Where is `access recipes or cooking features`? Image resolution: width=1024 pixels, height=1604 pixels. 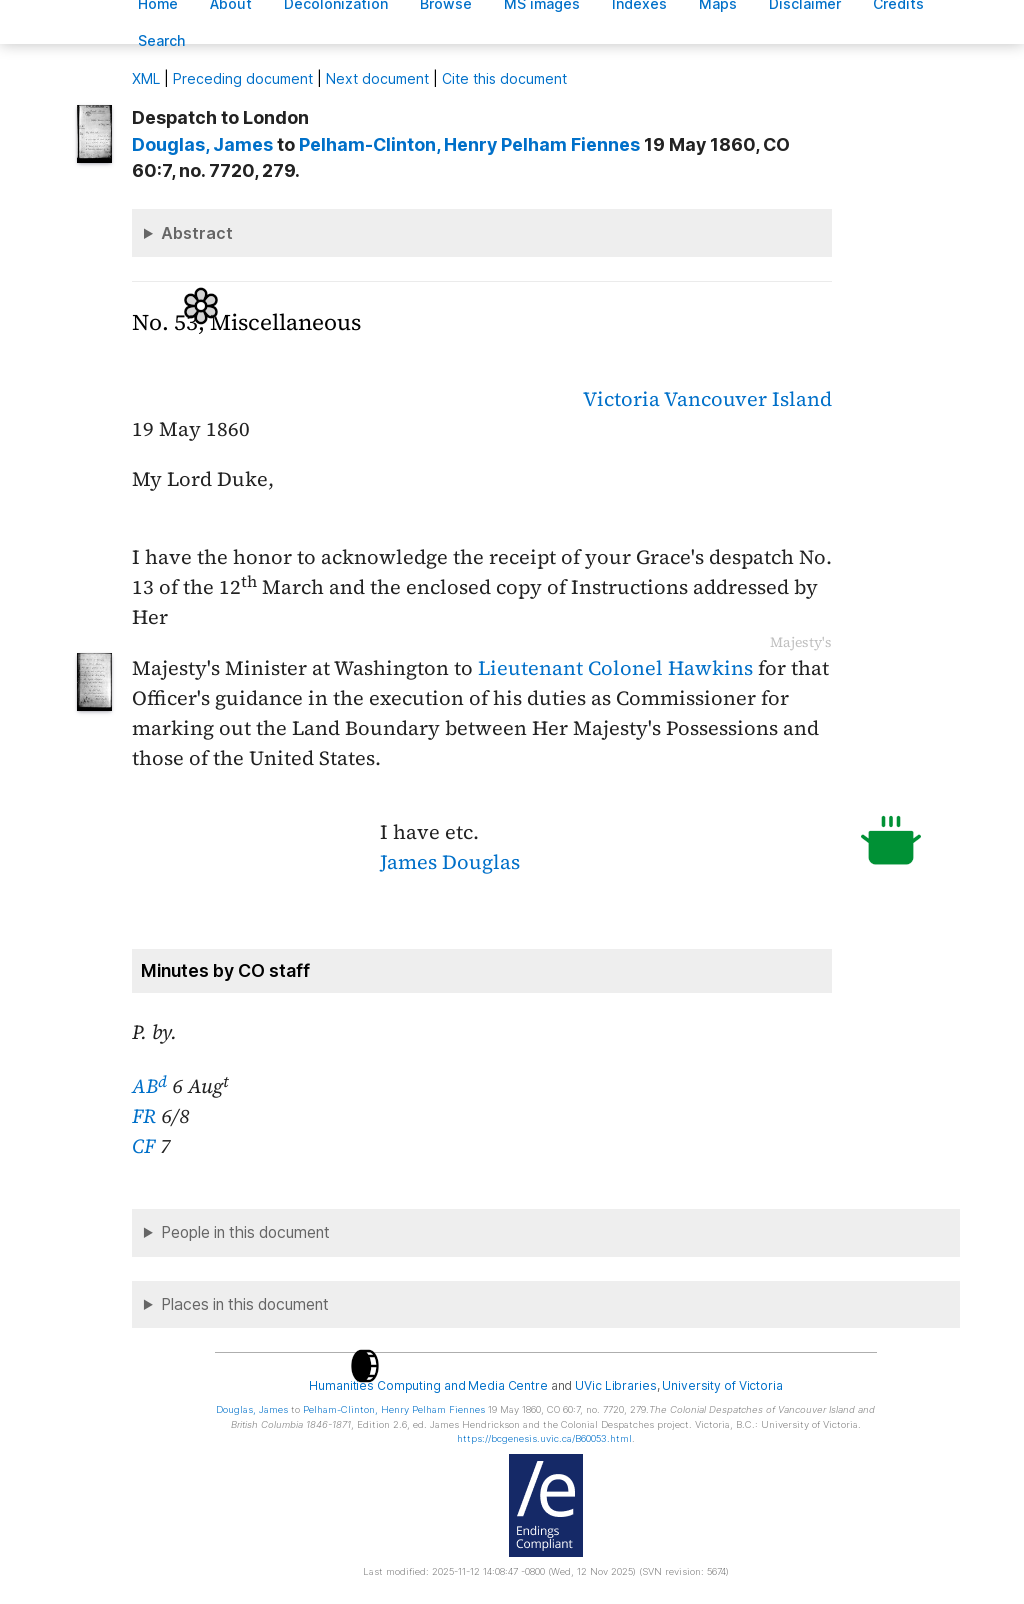
access recipes or cooking features is located at coordinates (891, 844).